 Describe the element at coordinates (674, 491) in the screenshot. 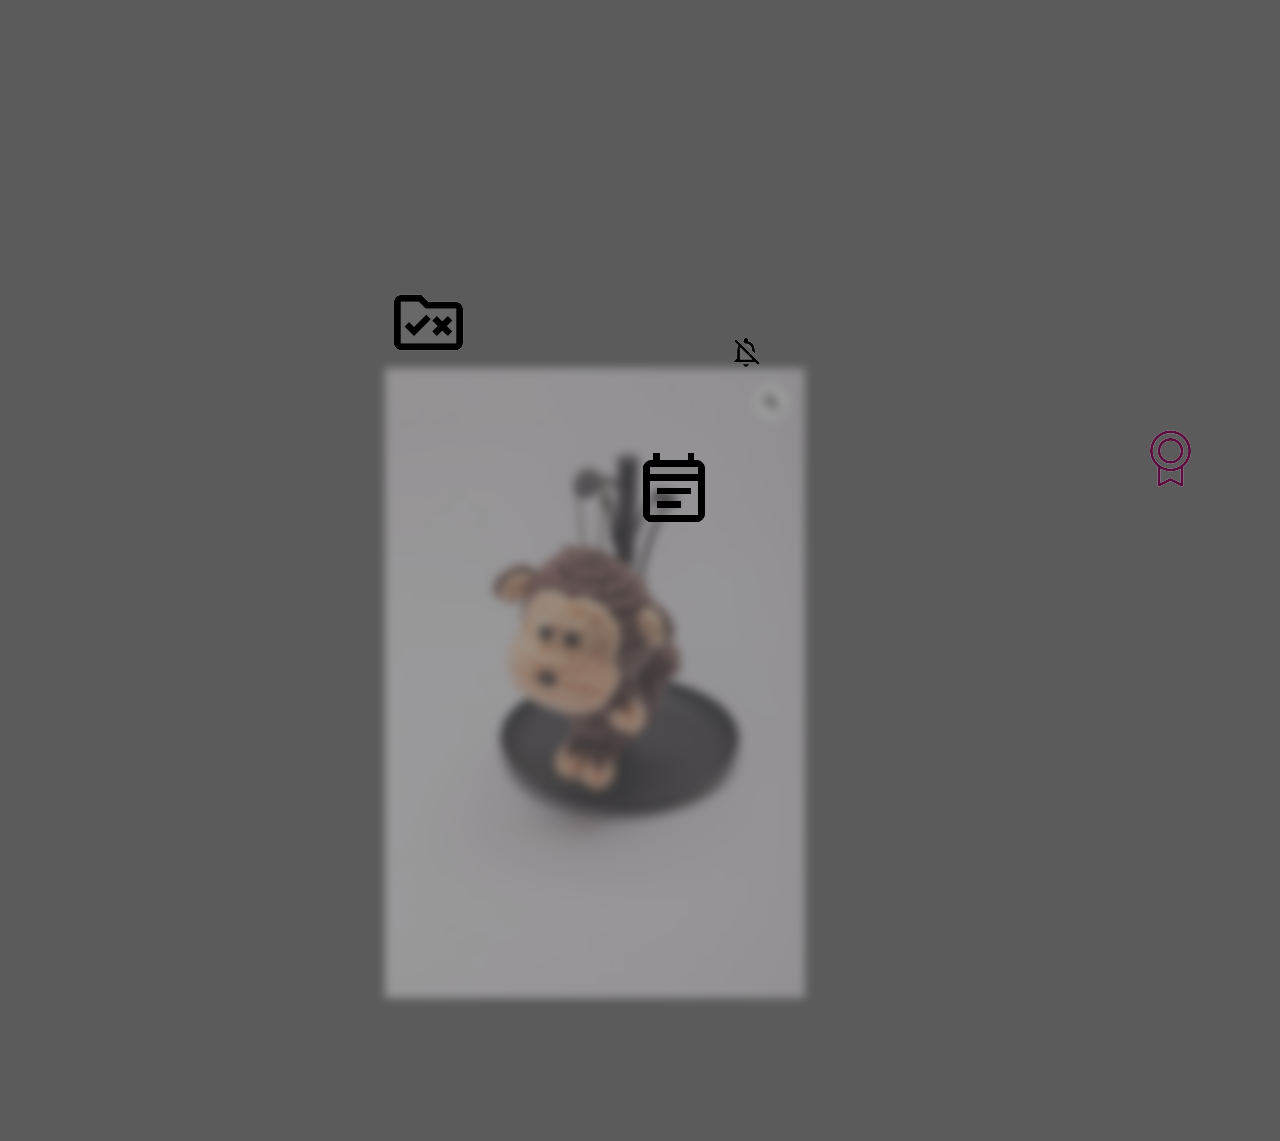

I see `view event details or notes` at that location.